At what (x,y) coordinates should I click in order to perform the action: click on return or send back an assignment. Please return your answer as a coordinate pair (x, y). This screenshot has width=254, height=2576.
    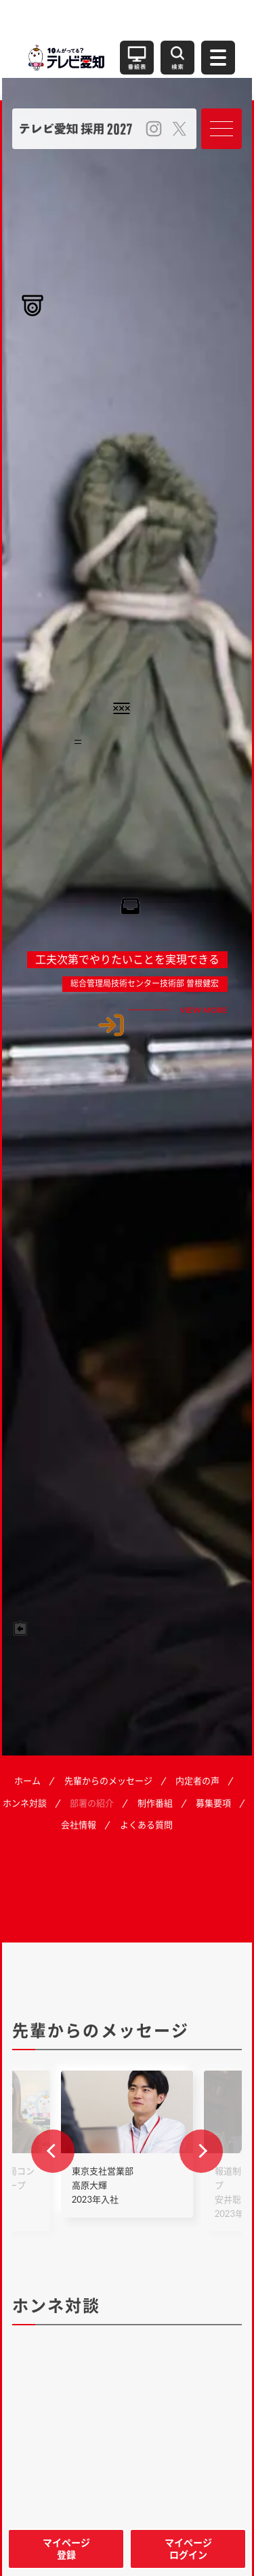
    Looking at the image, I should click on (20, 1629).